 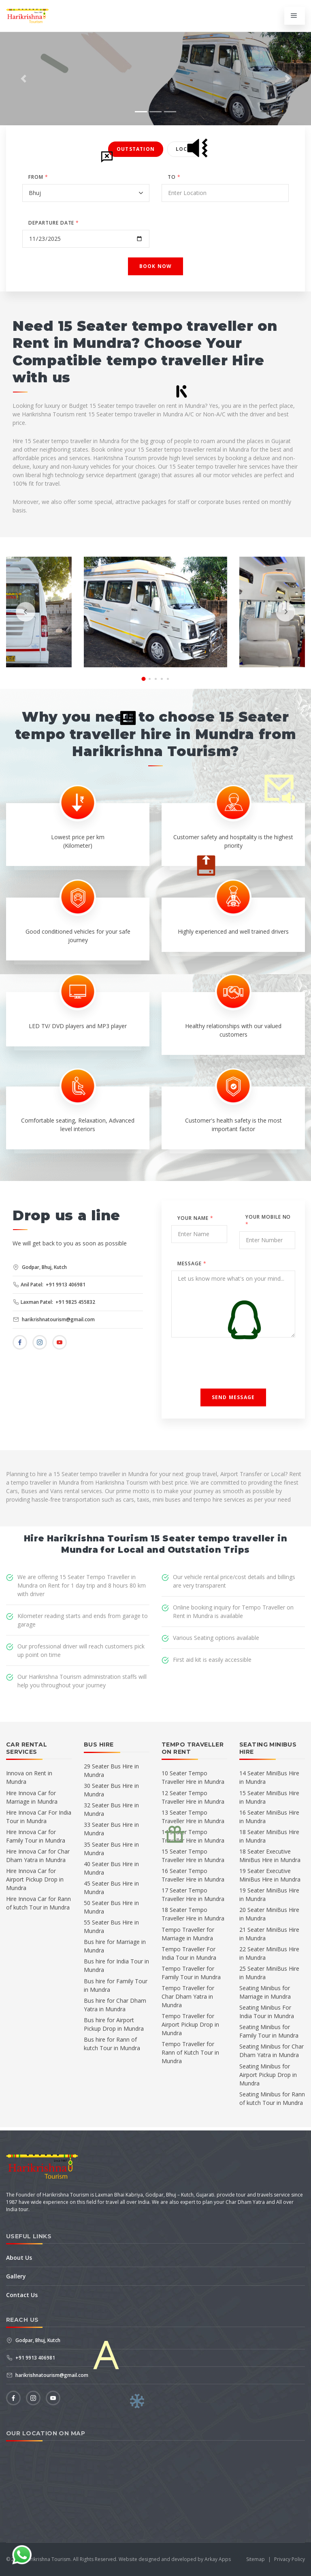 What do you see at coordinates (175, 1834) in the screenshot?
I see `view gifts or rewards` at bounding box center [175, 1834].